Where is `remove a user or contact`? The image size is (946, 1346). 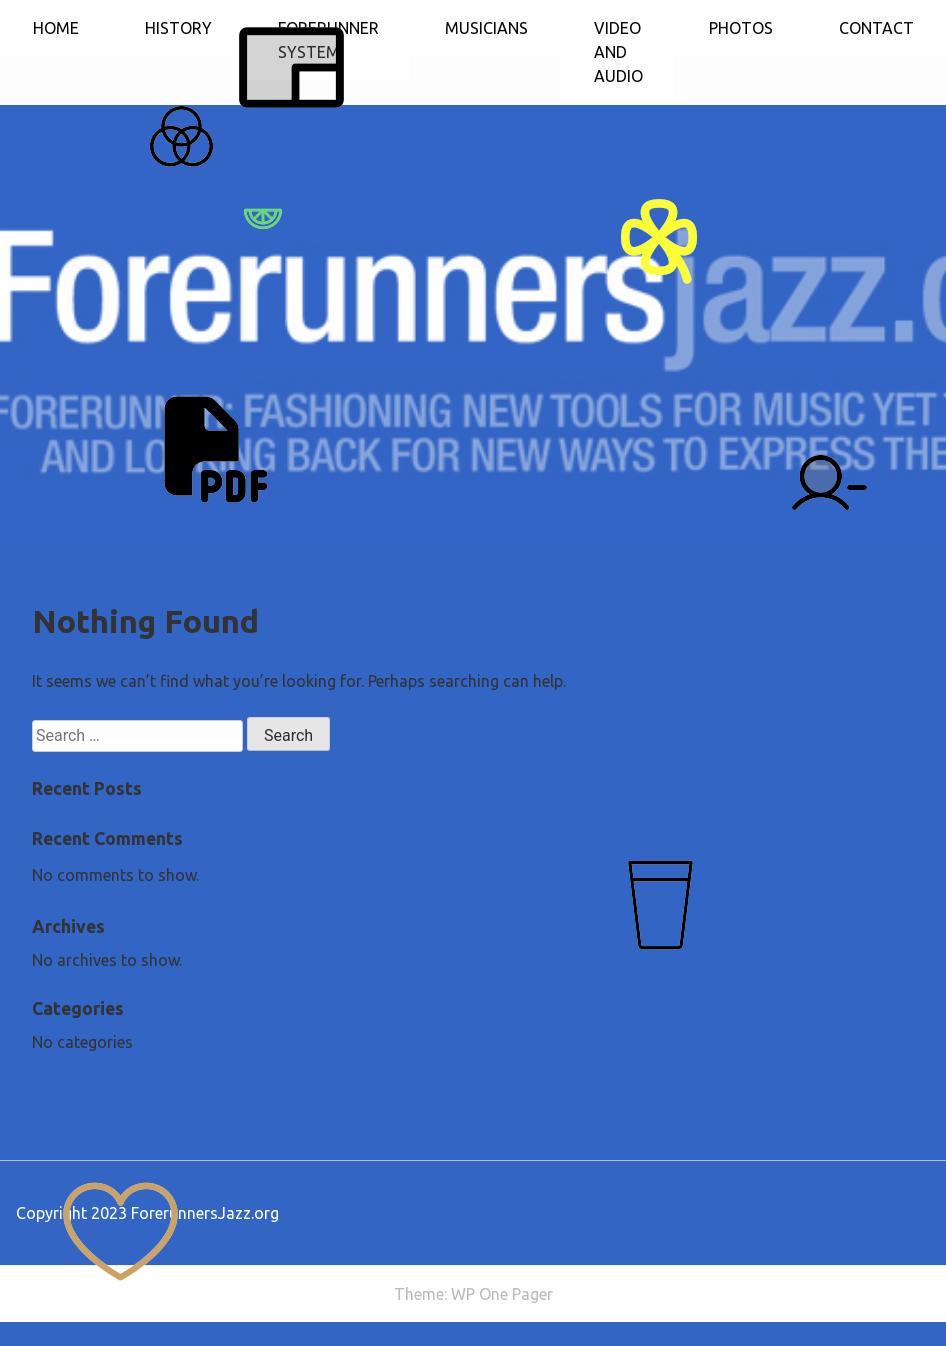
remove a user or contact is located at coordinates (827, 485).